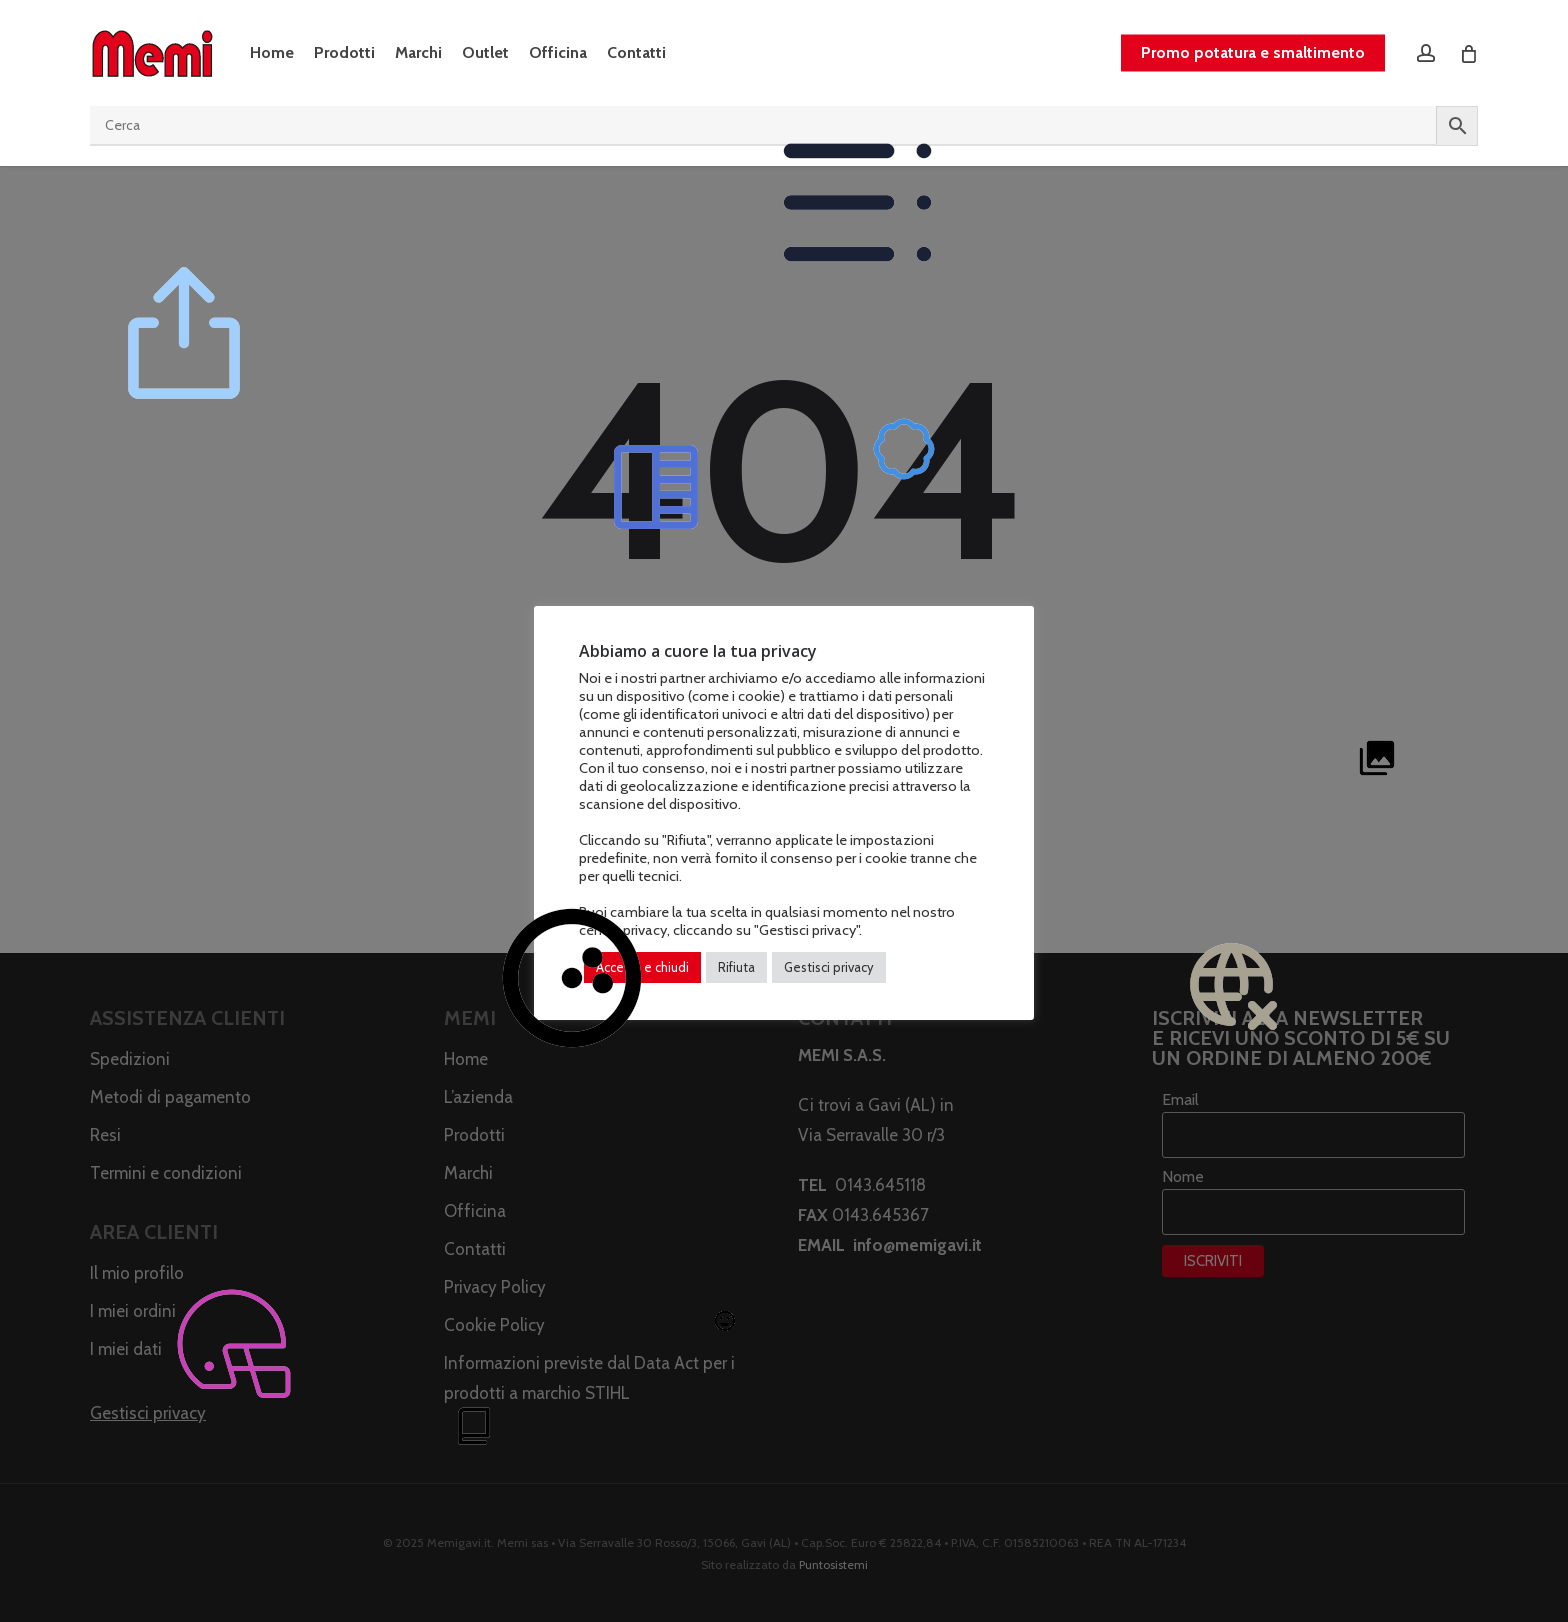 The width and height of the screenshot is (1568, 1622). I want to click on view photo collections or albums, so click(1377, 758).